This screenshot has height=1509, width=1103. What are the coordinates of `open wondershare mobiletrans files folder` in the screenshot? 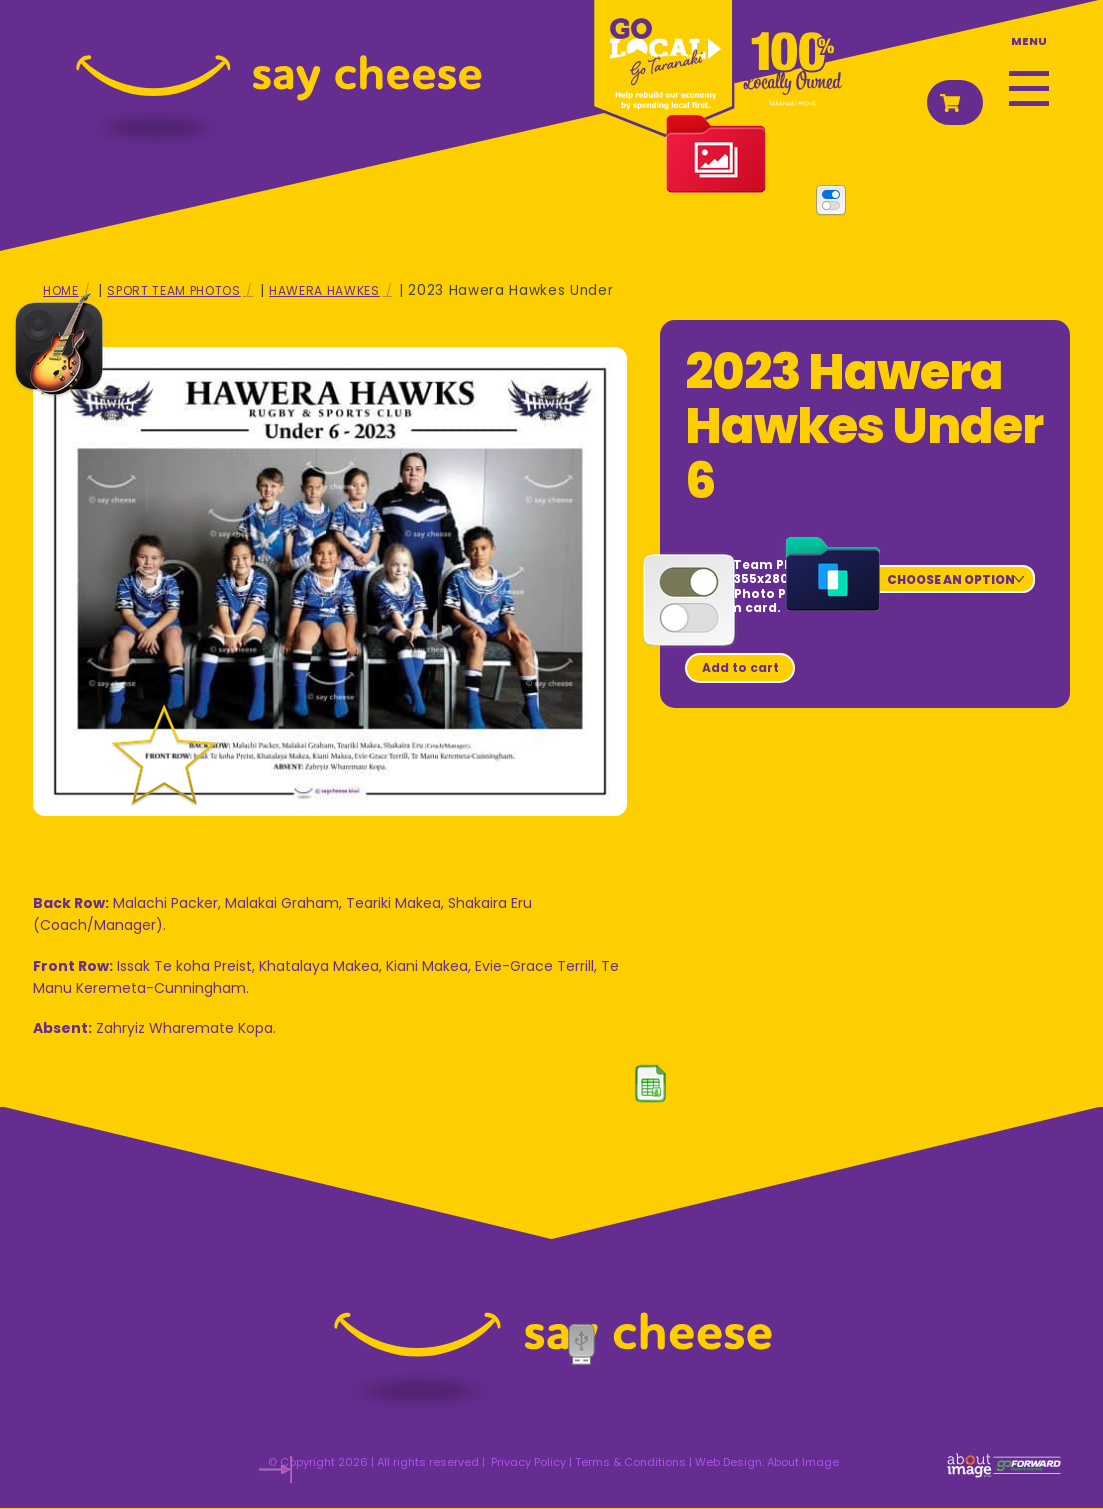 It's located at (832, 576).